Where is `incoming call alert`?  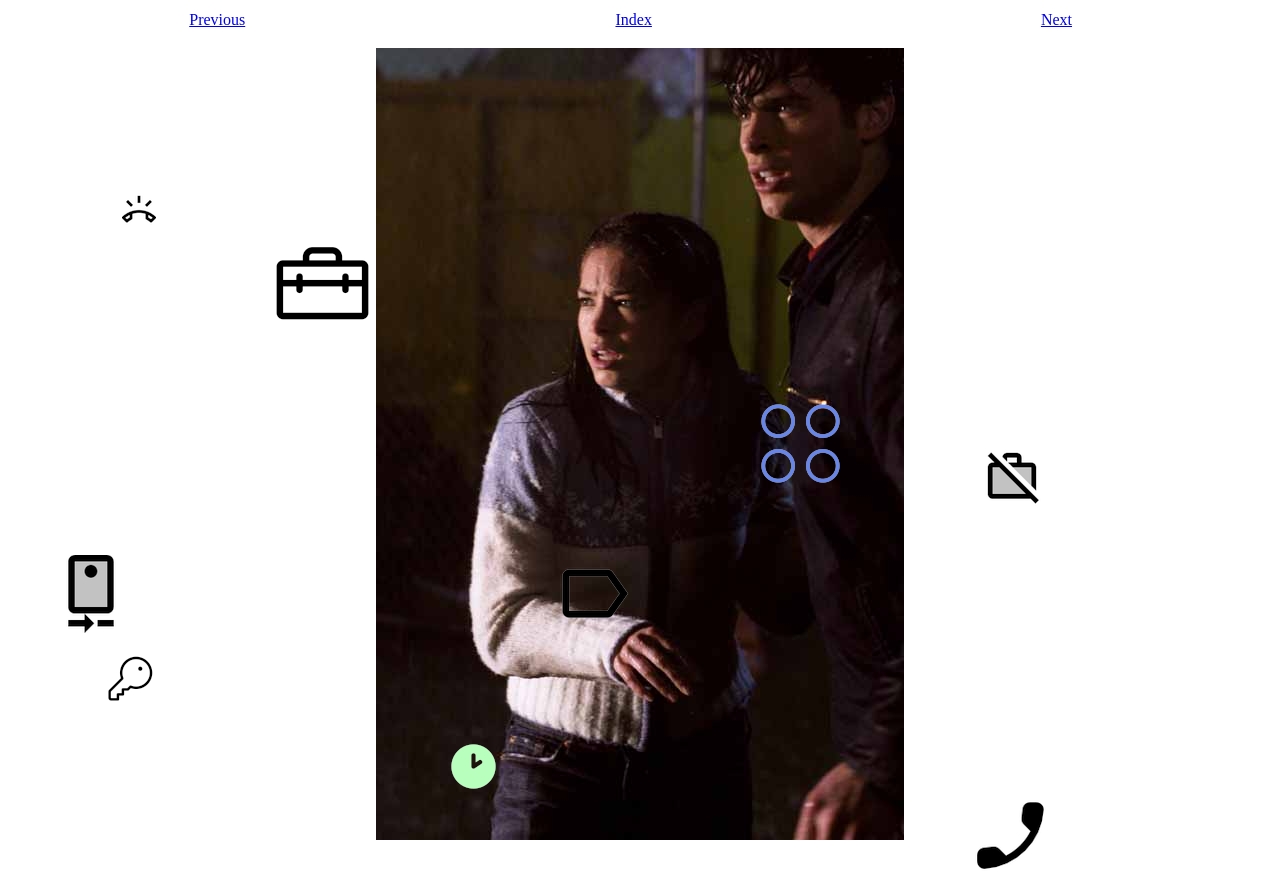
incoming call alert is located at coordinates (139, 210).